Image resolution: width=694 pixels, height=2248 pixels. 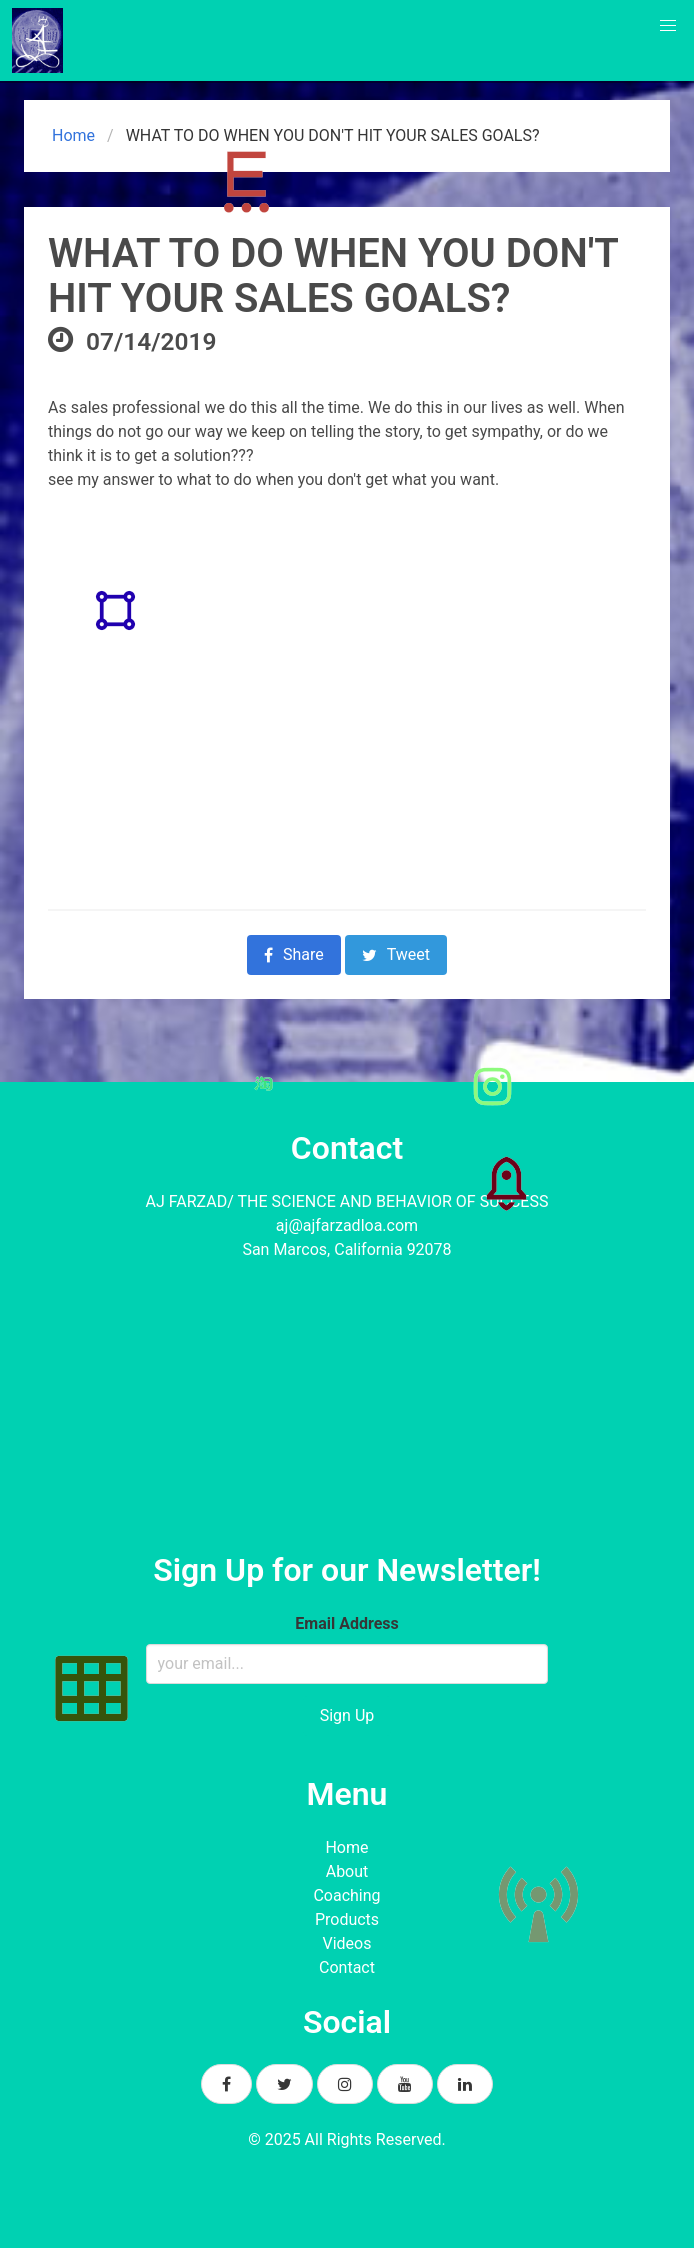 What do you see at coordinates (538, 1902) in the screenshot?
I see `start a live broadcast or stream` at bounding box center [538, 1902].